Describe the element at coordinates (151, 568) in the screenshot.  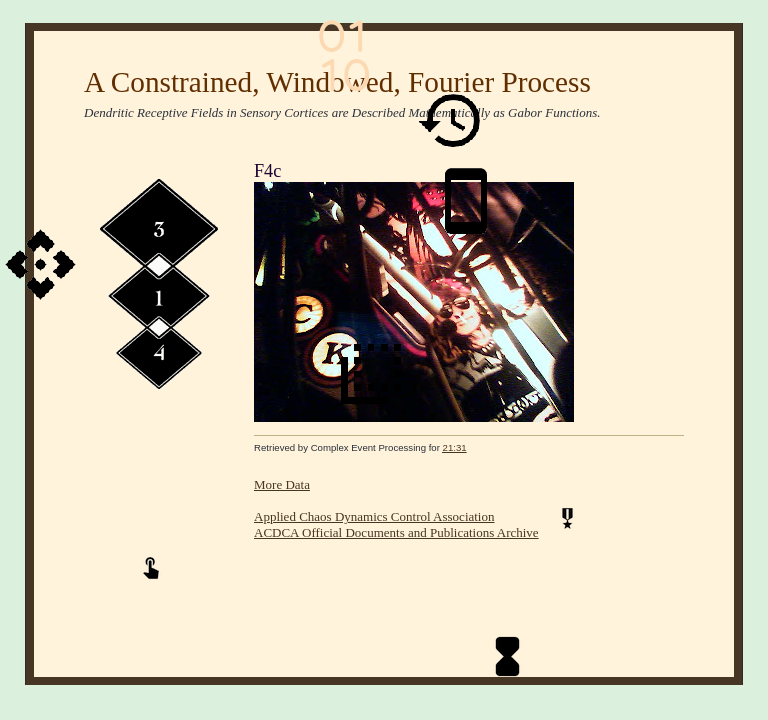
I see `tap to interact with this element` at that location.